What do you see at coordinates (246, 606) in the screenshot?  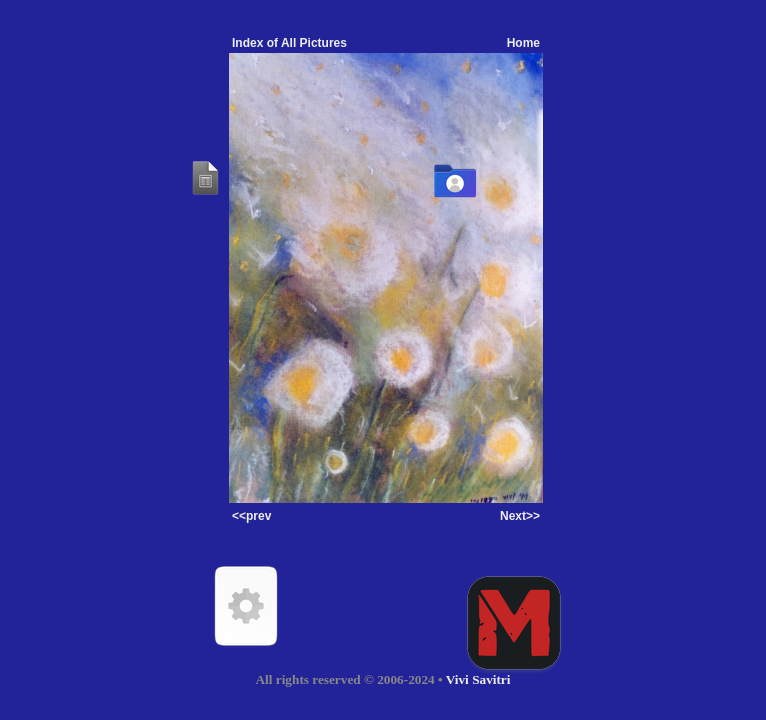 I see `a desktop application shortcut file` at bounding box center [246, 606].